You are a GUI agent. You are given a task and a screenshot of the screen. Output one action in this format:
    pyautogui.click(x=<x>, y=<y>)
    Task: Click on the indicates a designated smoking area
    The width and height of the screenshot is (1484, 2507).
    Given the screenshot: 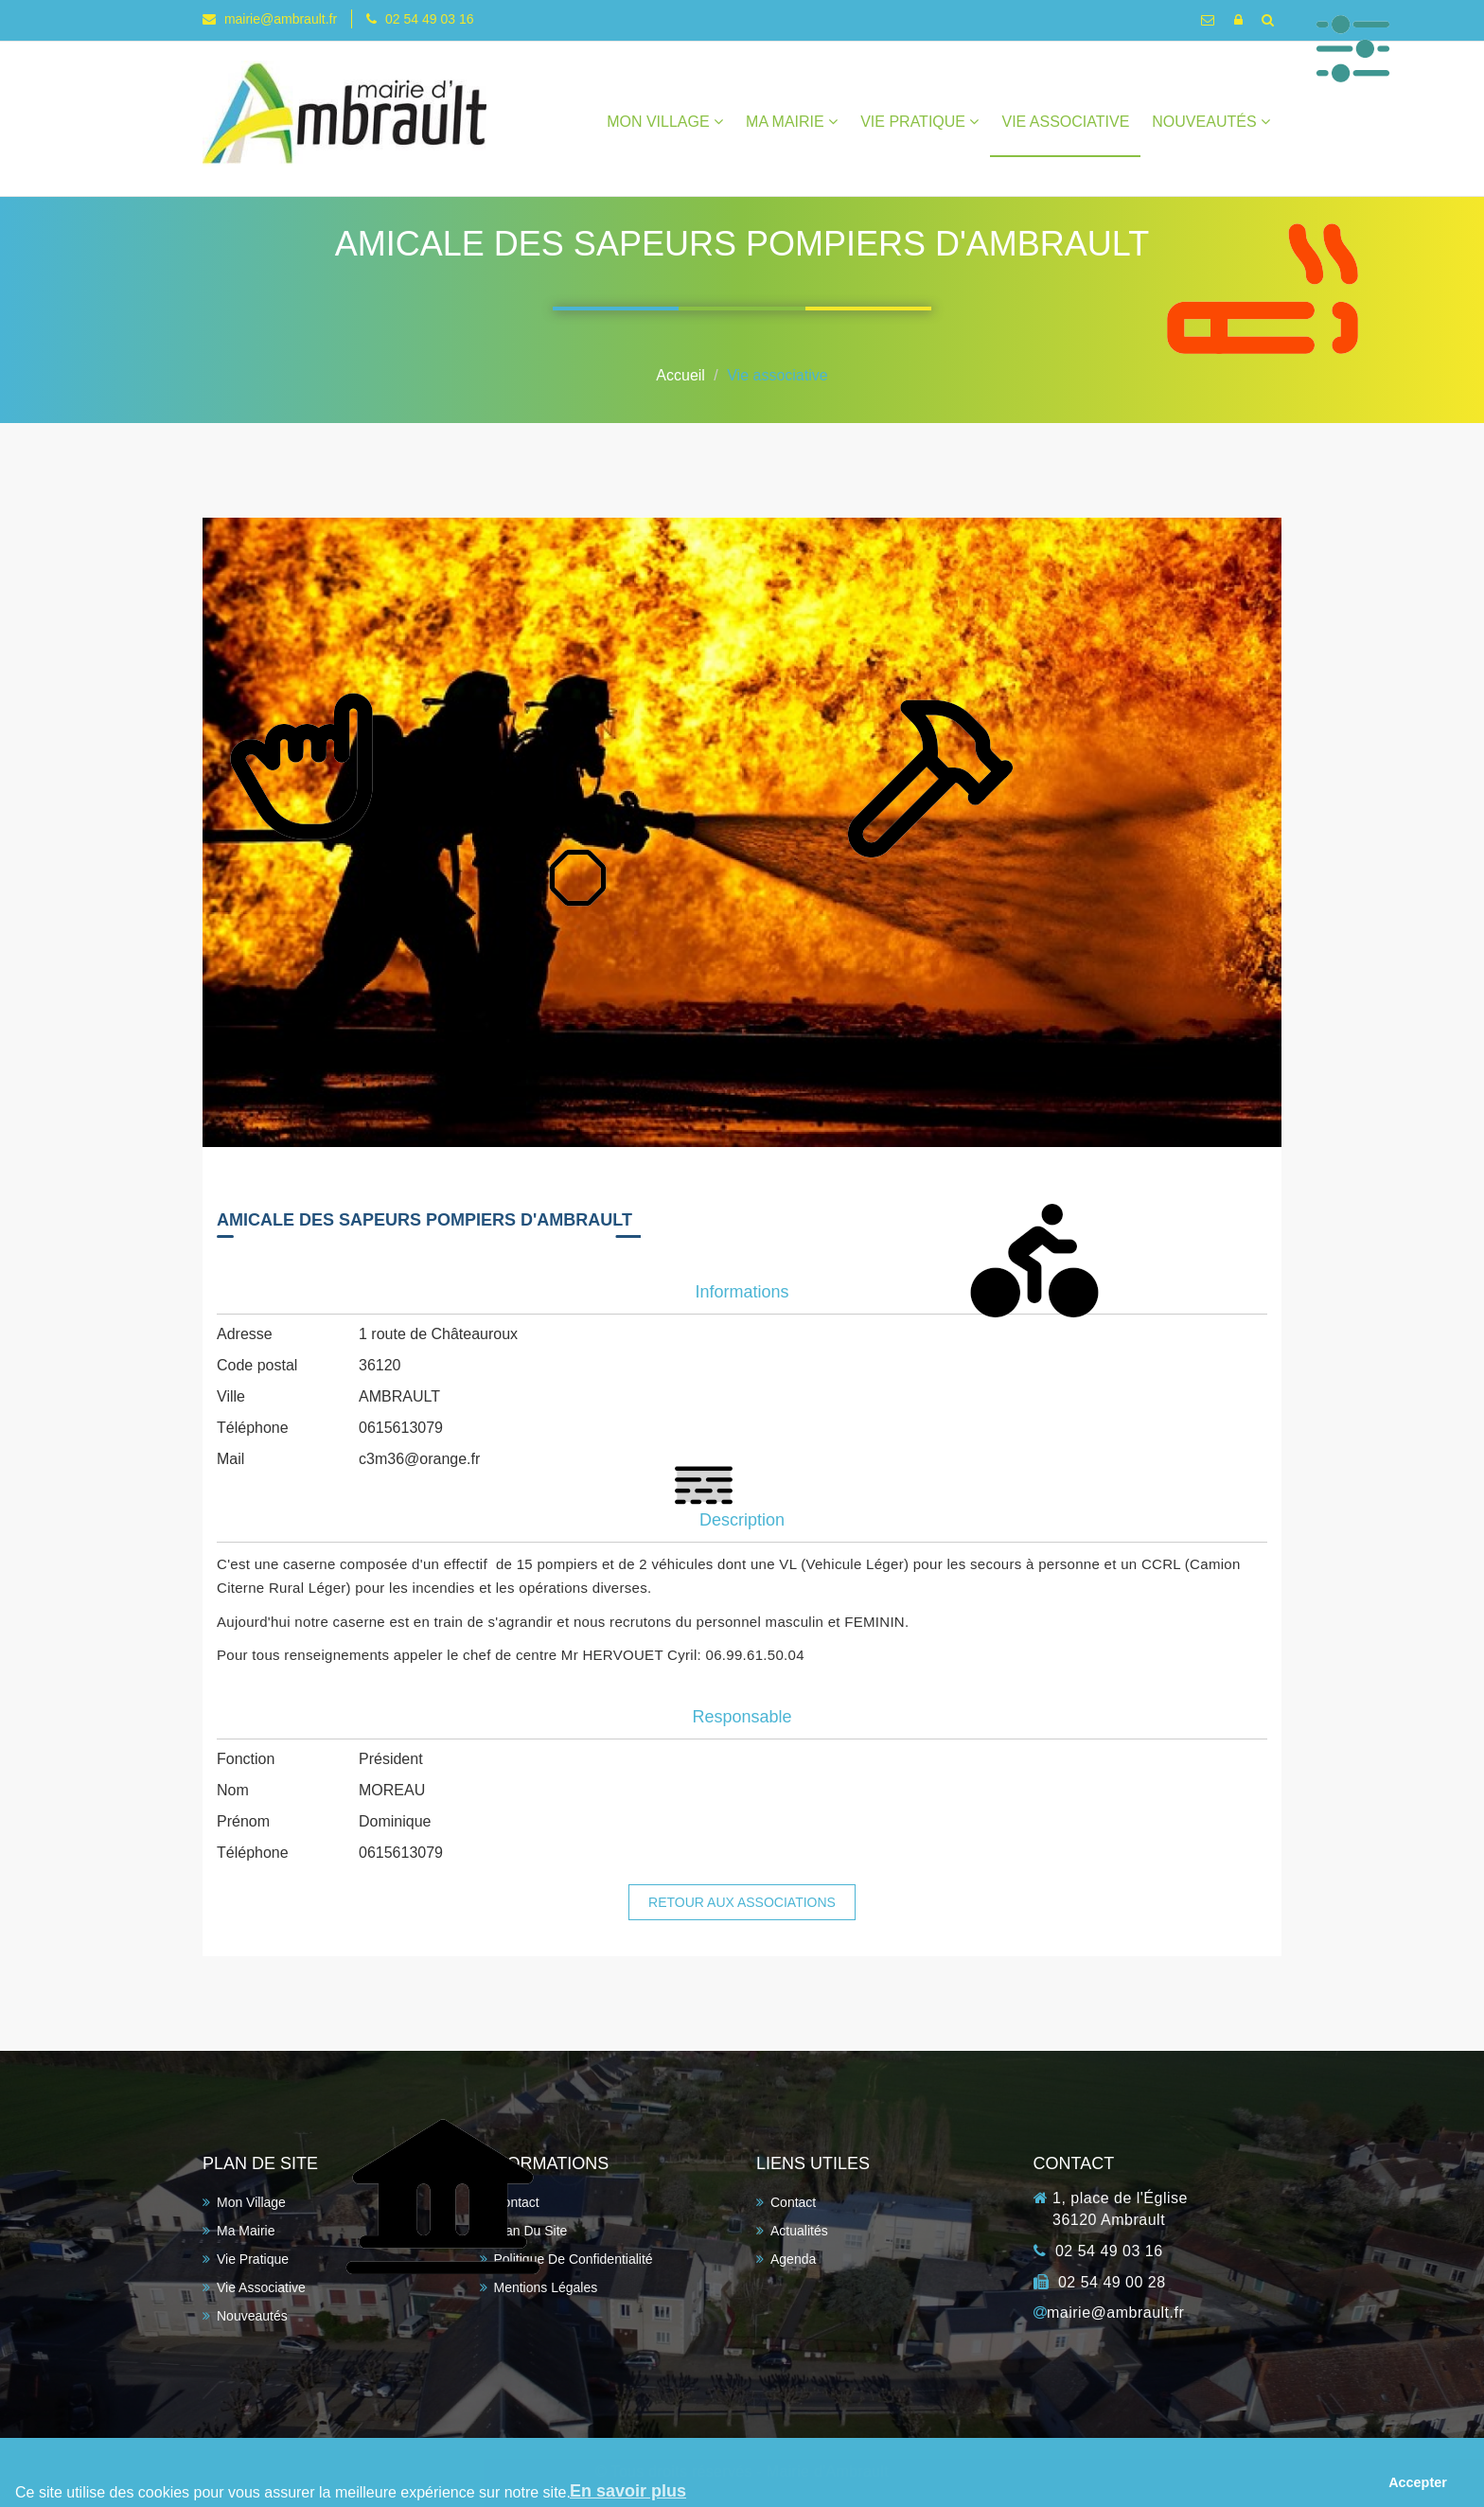 What is the action you would take?
    pyautogui.click(x=1263, y=310)
    